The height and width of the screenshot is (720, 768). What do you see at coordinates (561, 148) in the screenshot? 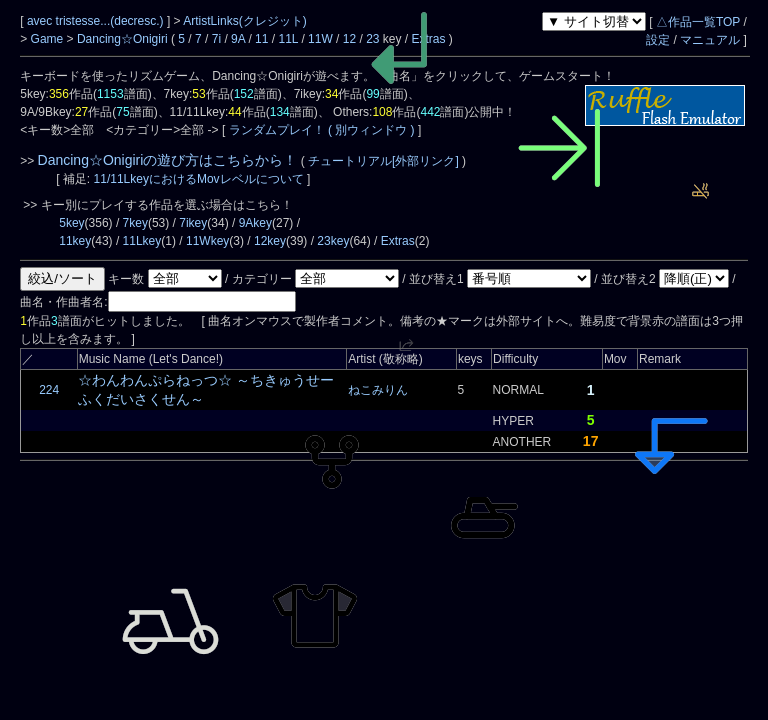
I see `go to end or last item` at bounding box center [561, 148].